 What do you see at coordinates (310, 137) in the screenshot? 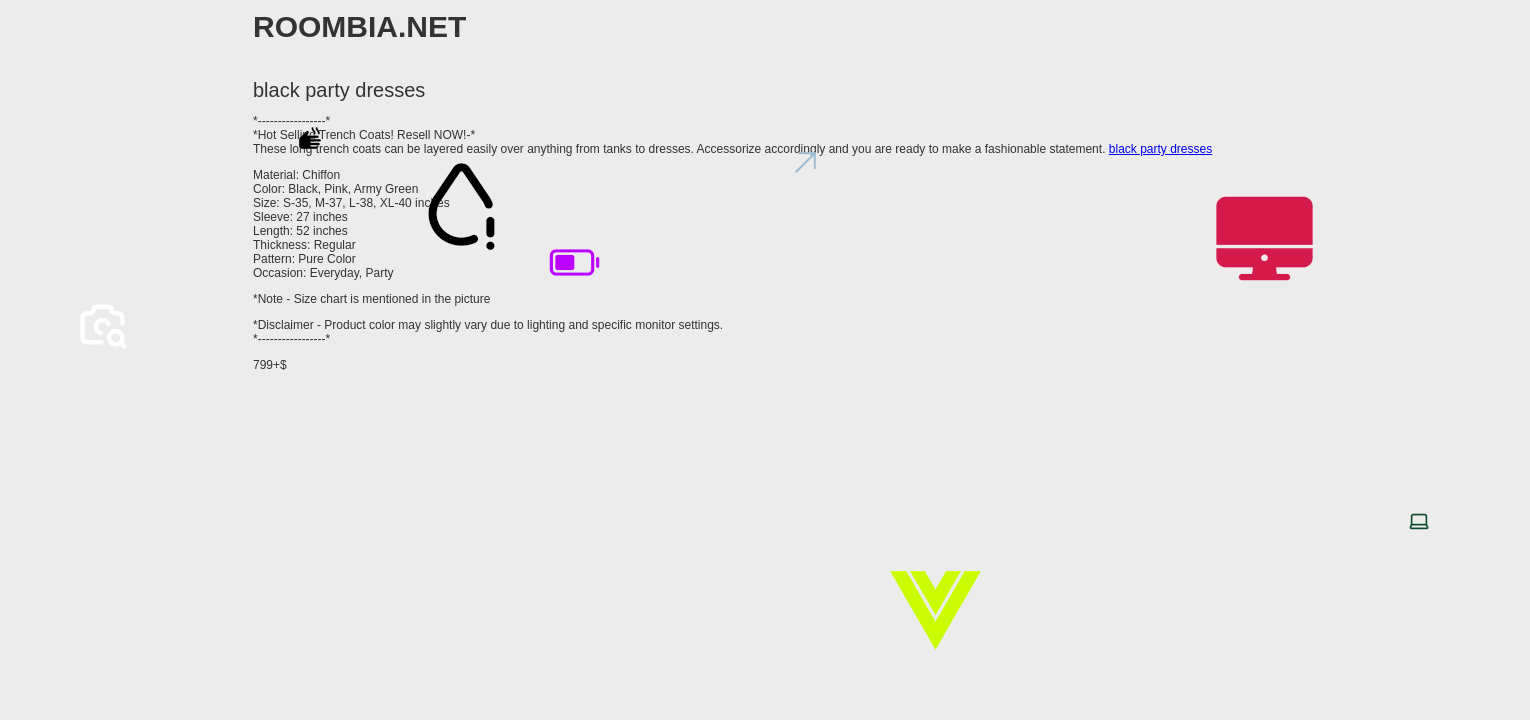
I see `activate hand dryer` at bounding box center [310, 137].